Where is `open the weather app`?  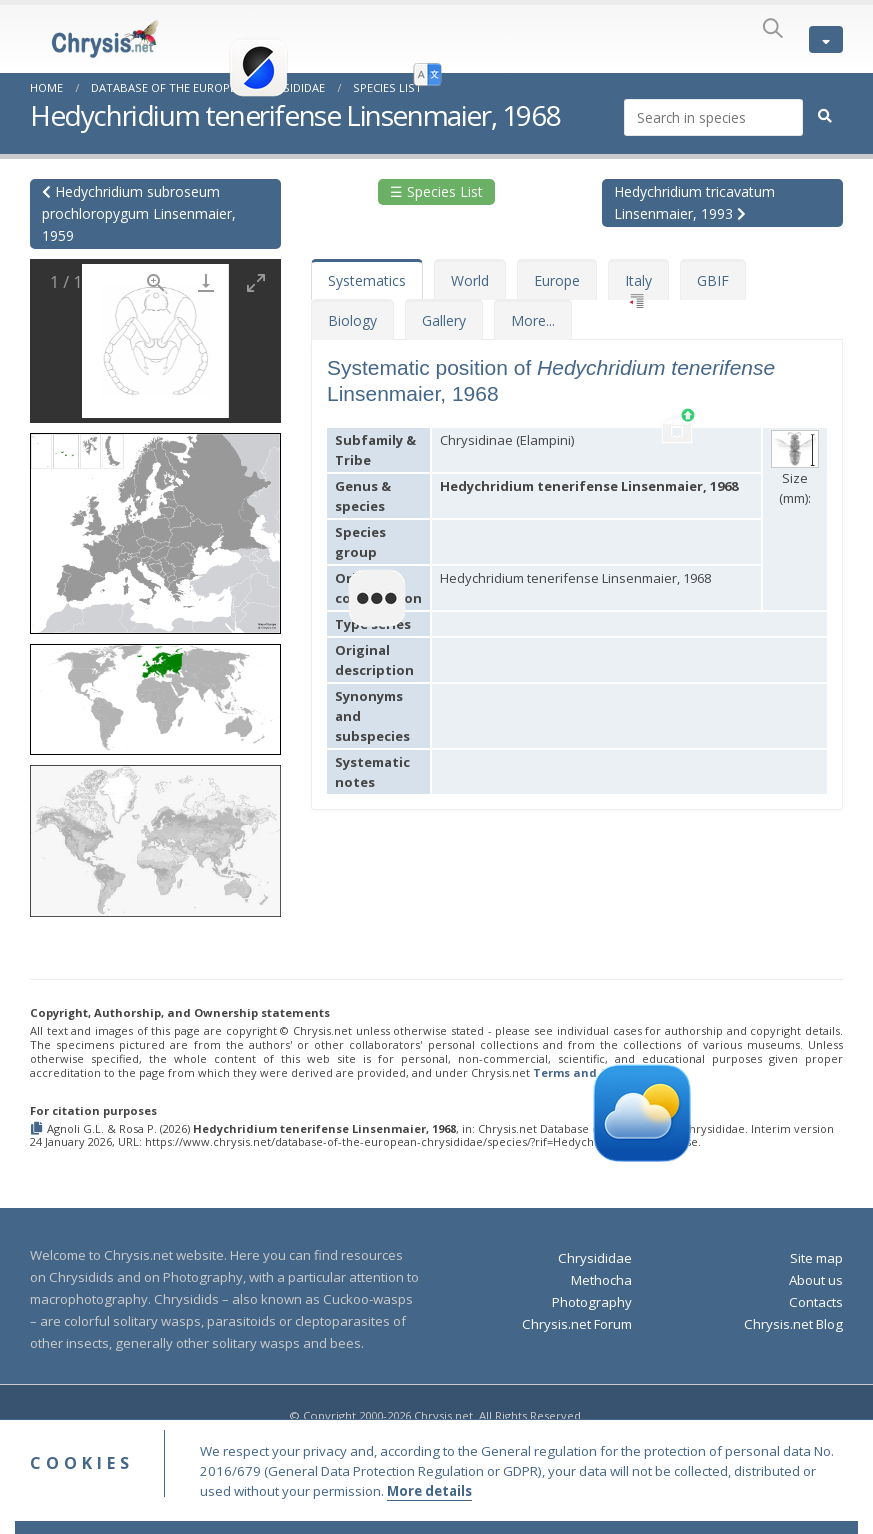 open the weather app is located at coordinates (642, 1113).